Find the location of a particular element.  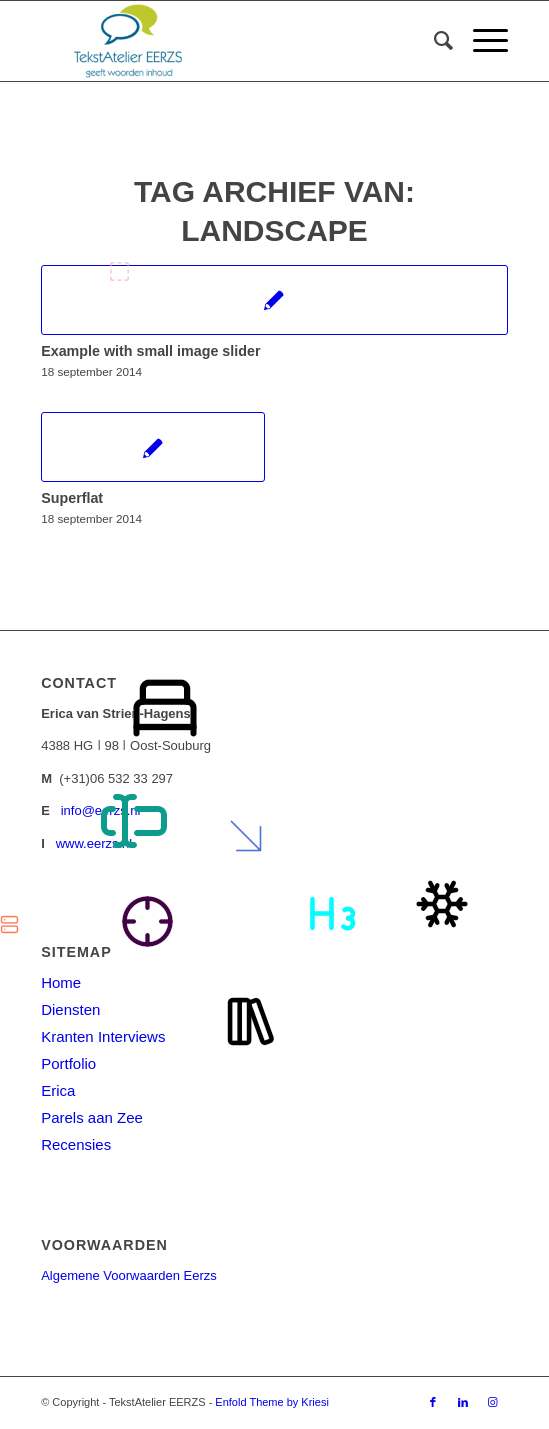

tap to enter text in this field is located at coordinates (134, 821).